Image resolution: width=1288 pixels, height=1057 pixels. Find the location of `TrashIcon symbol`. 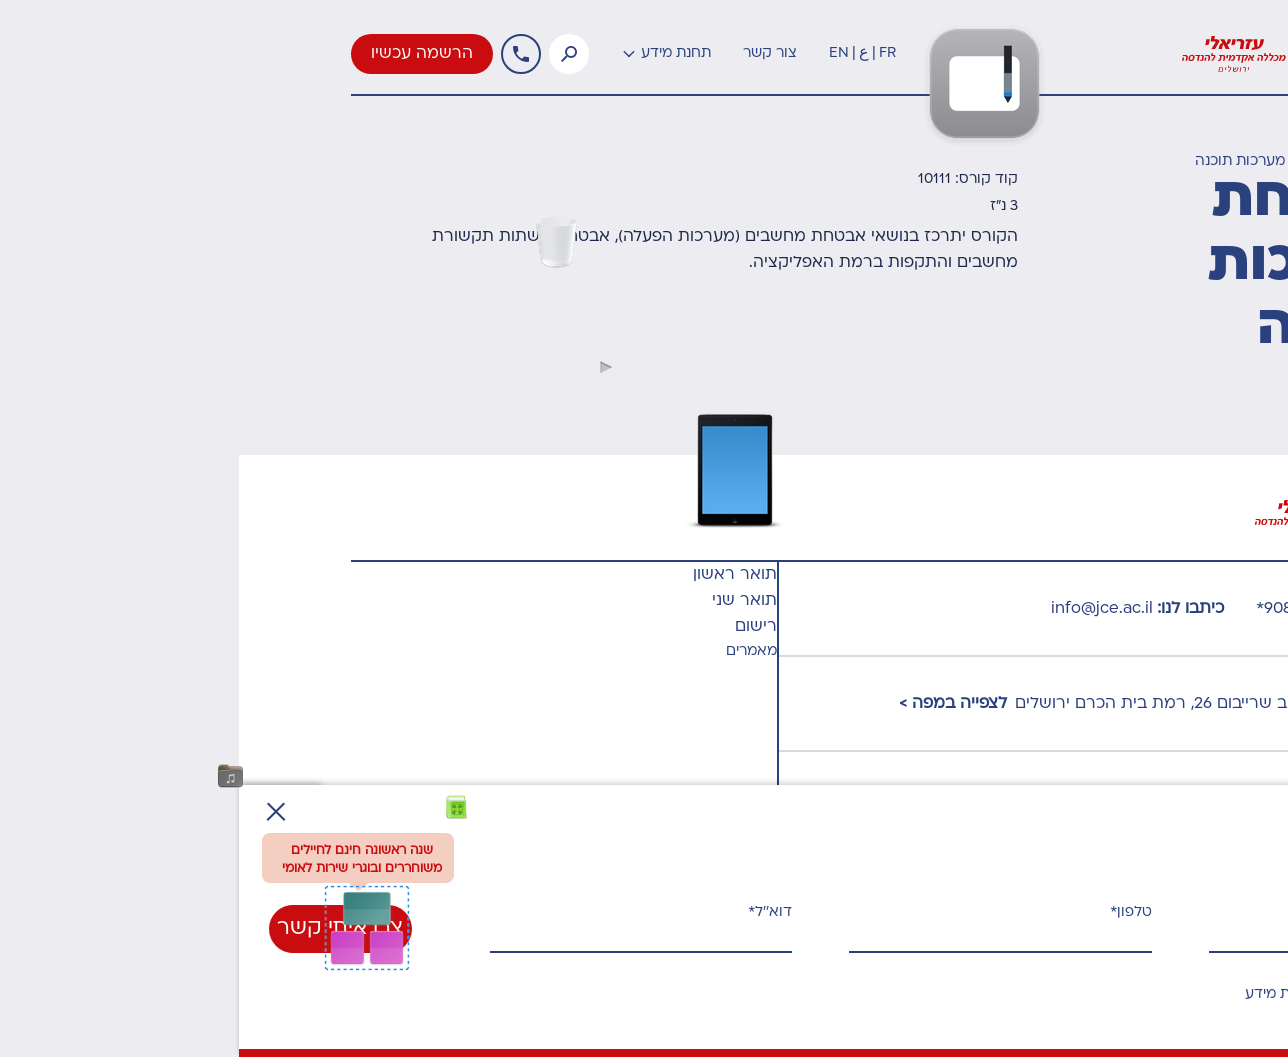

TrashIcon symbol is located at coordinates (556, 241).